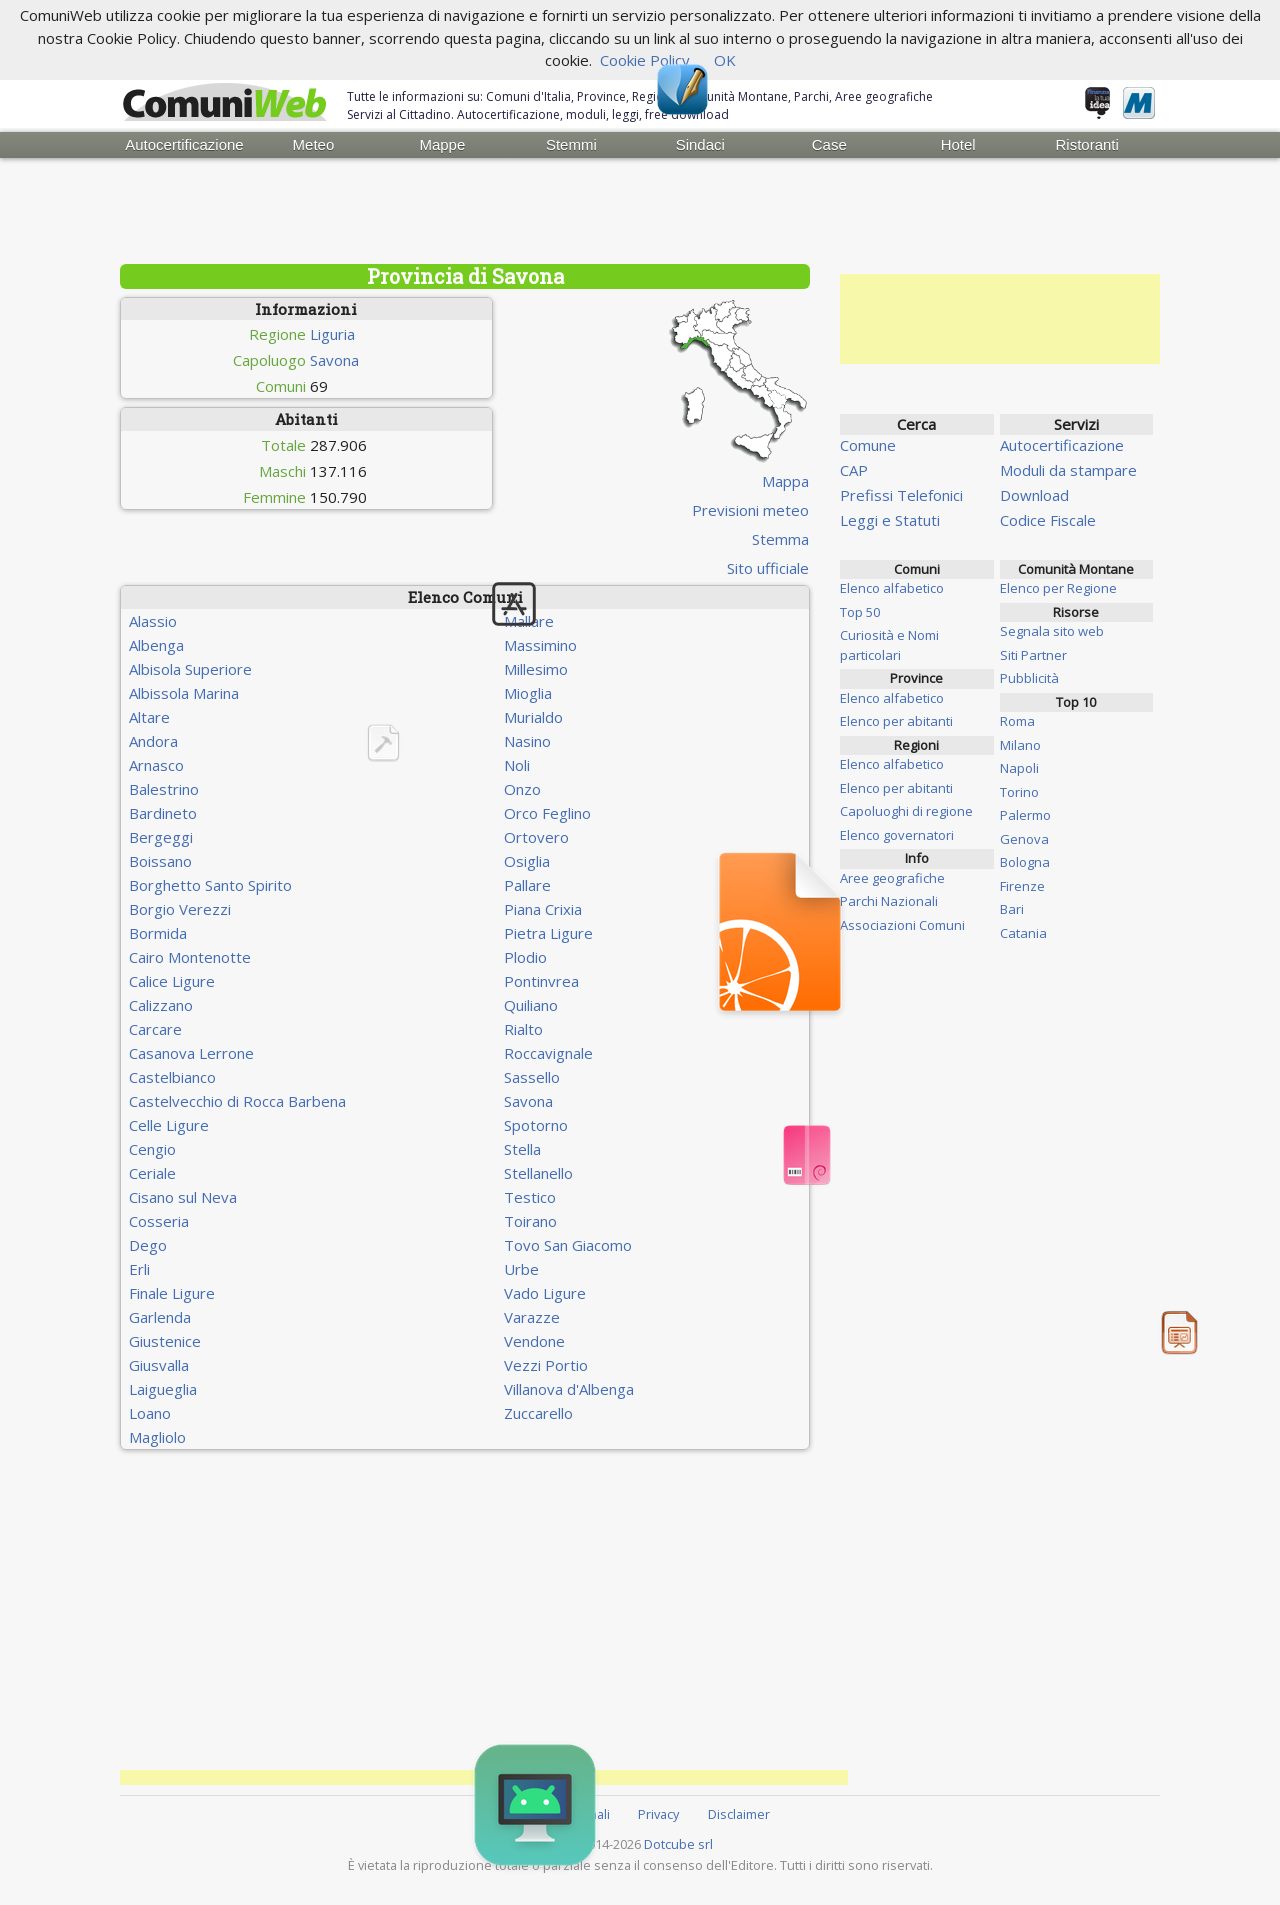 The image size is (1280, 1905). I want to click on open the app store, so click(514, 604).